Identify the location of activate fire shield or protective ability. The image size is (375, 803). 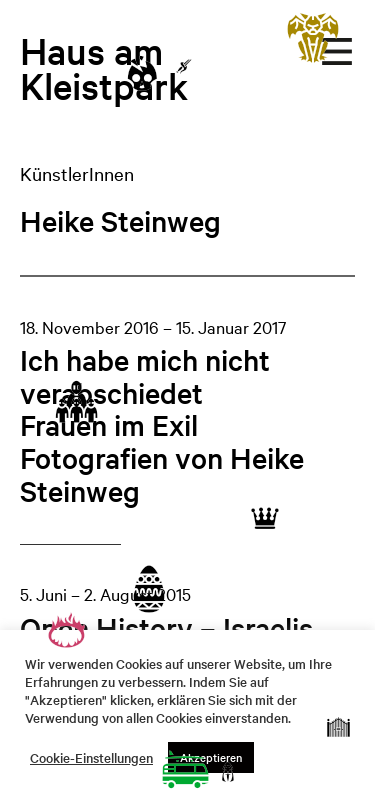
(66, 630).